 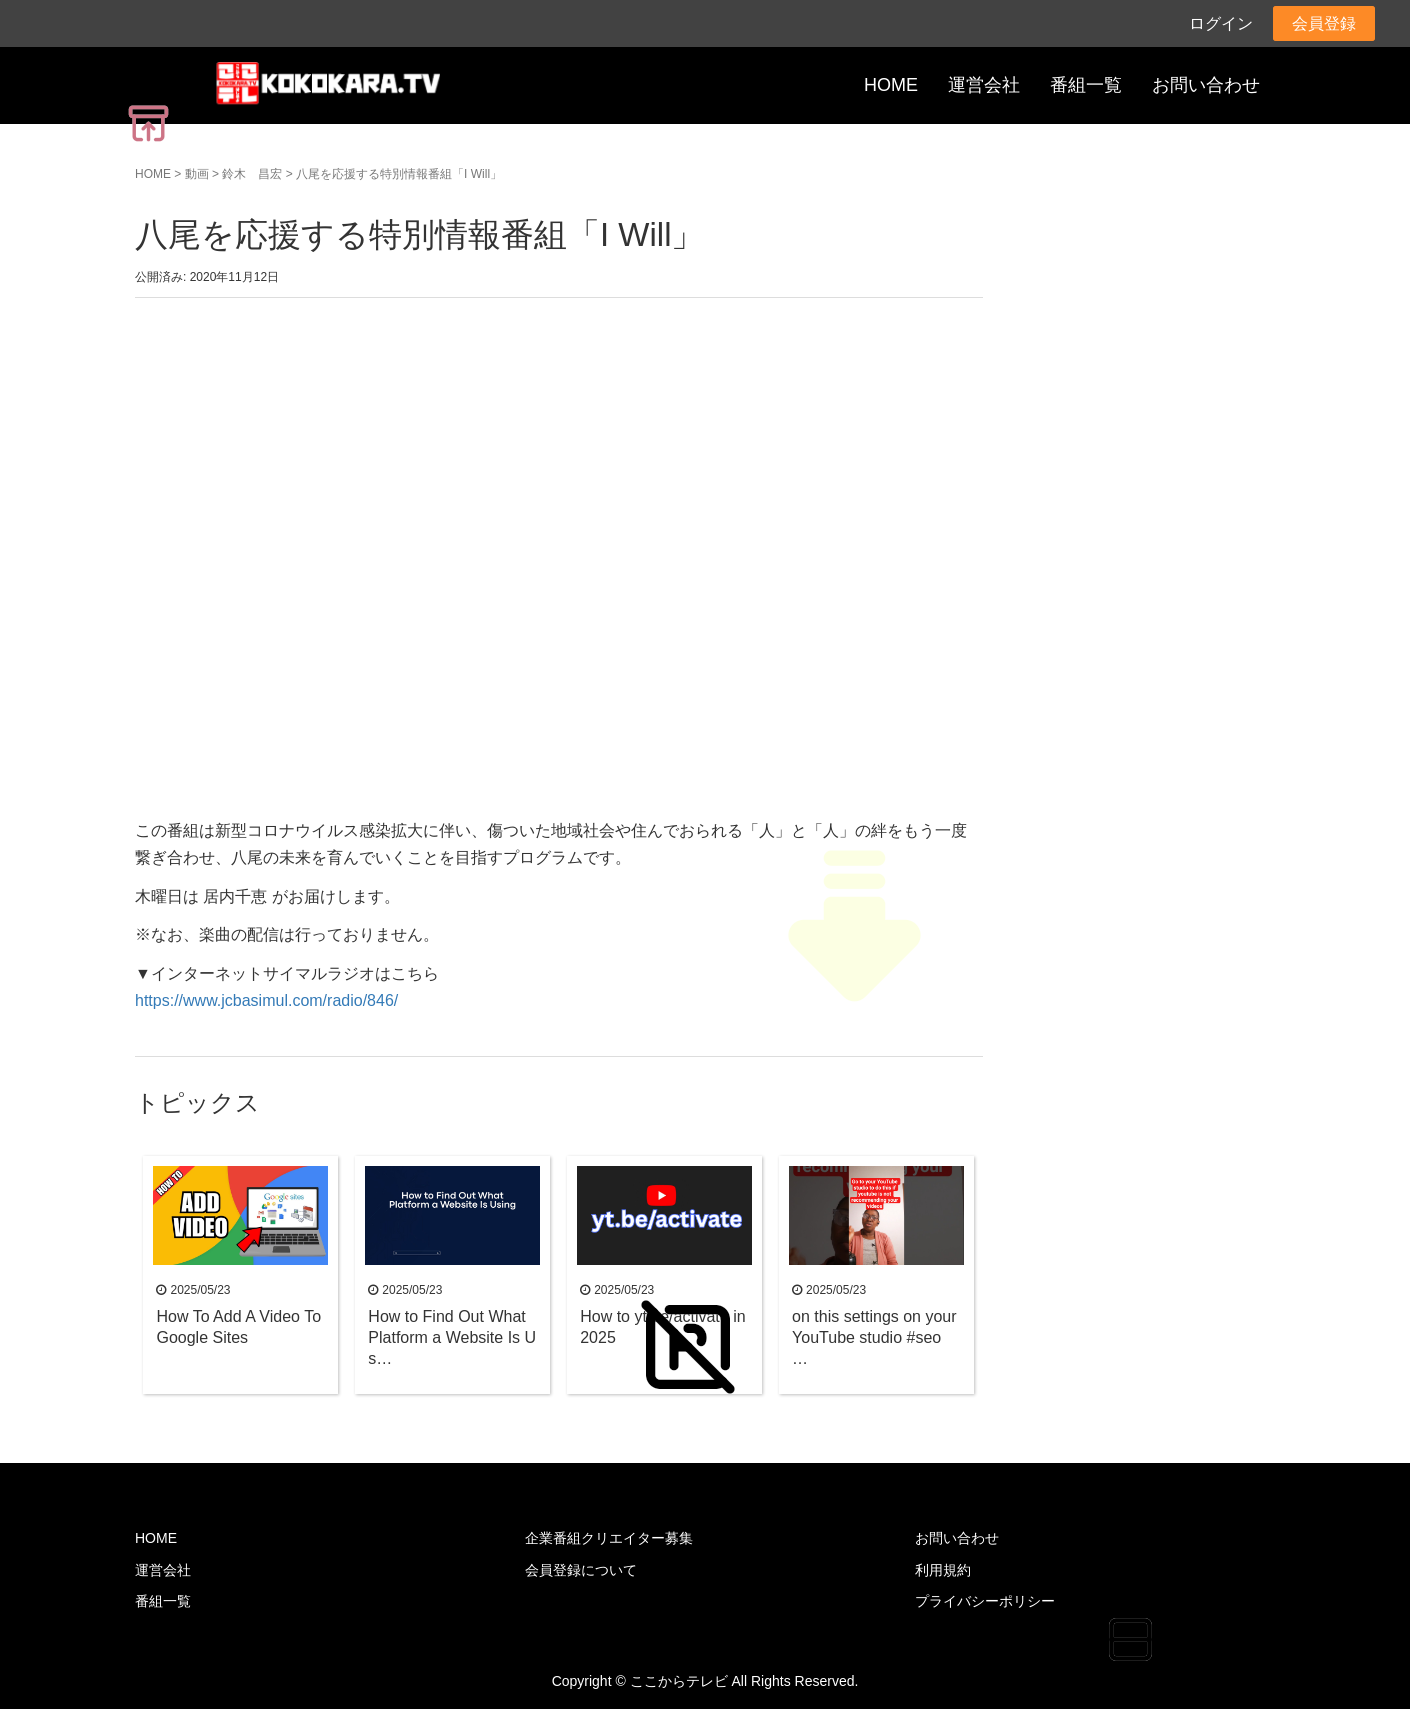 I want to click on no parking available, so click(x=688, y=1347).